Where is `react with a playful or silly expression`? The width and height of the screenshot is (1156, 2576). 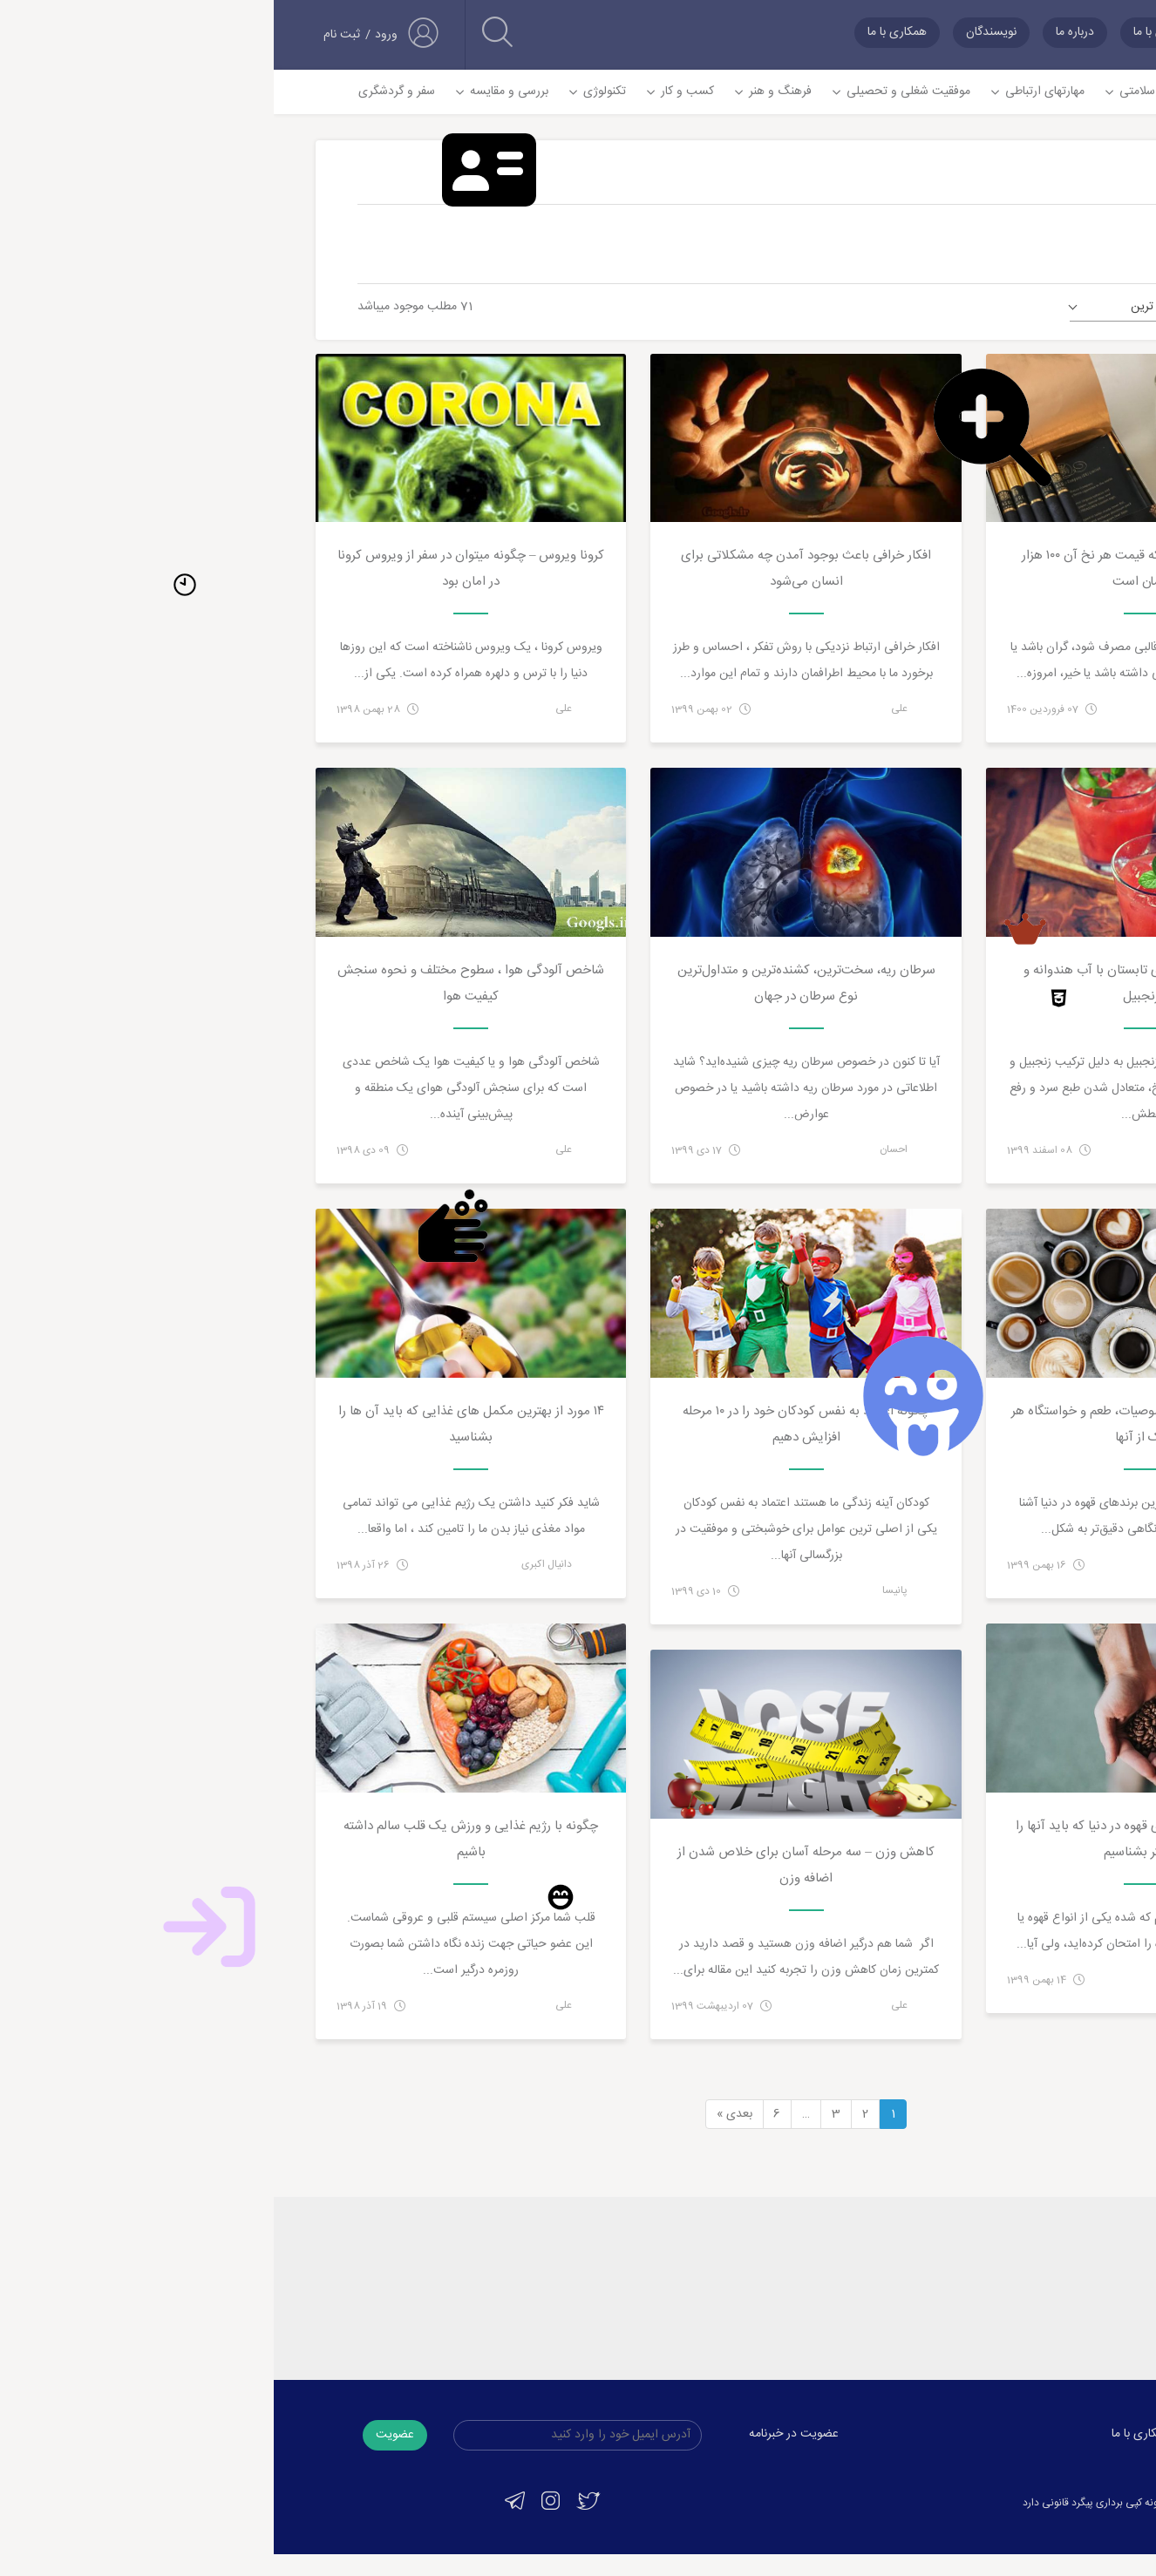
react with a playful or silly expression is located at coordinates (923, 1396).